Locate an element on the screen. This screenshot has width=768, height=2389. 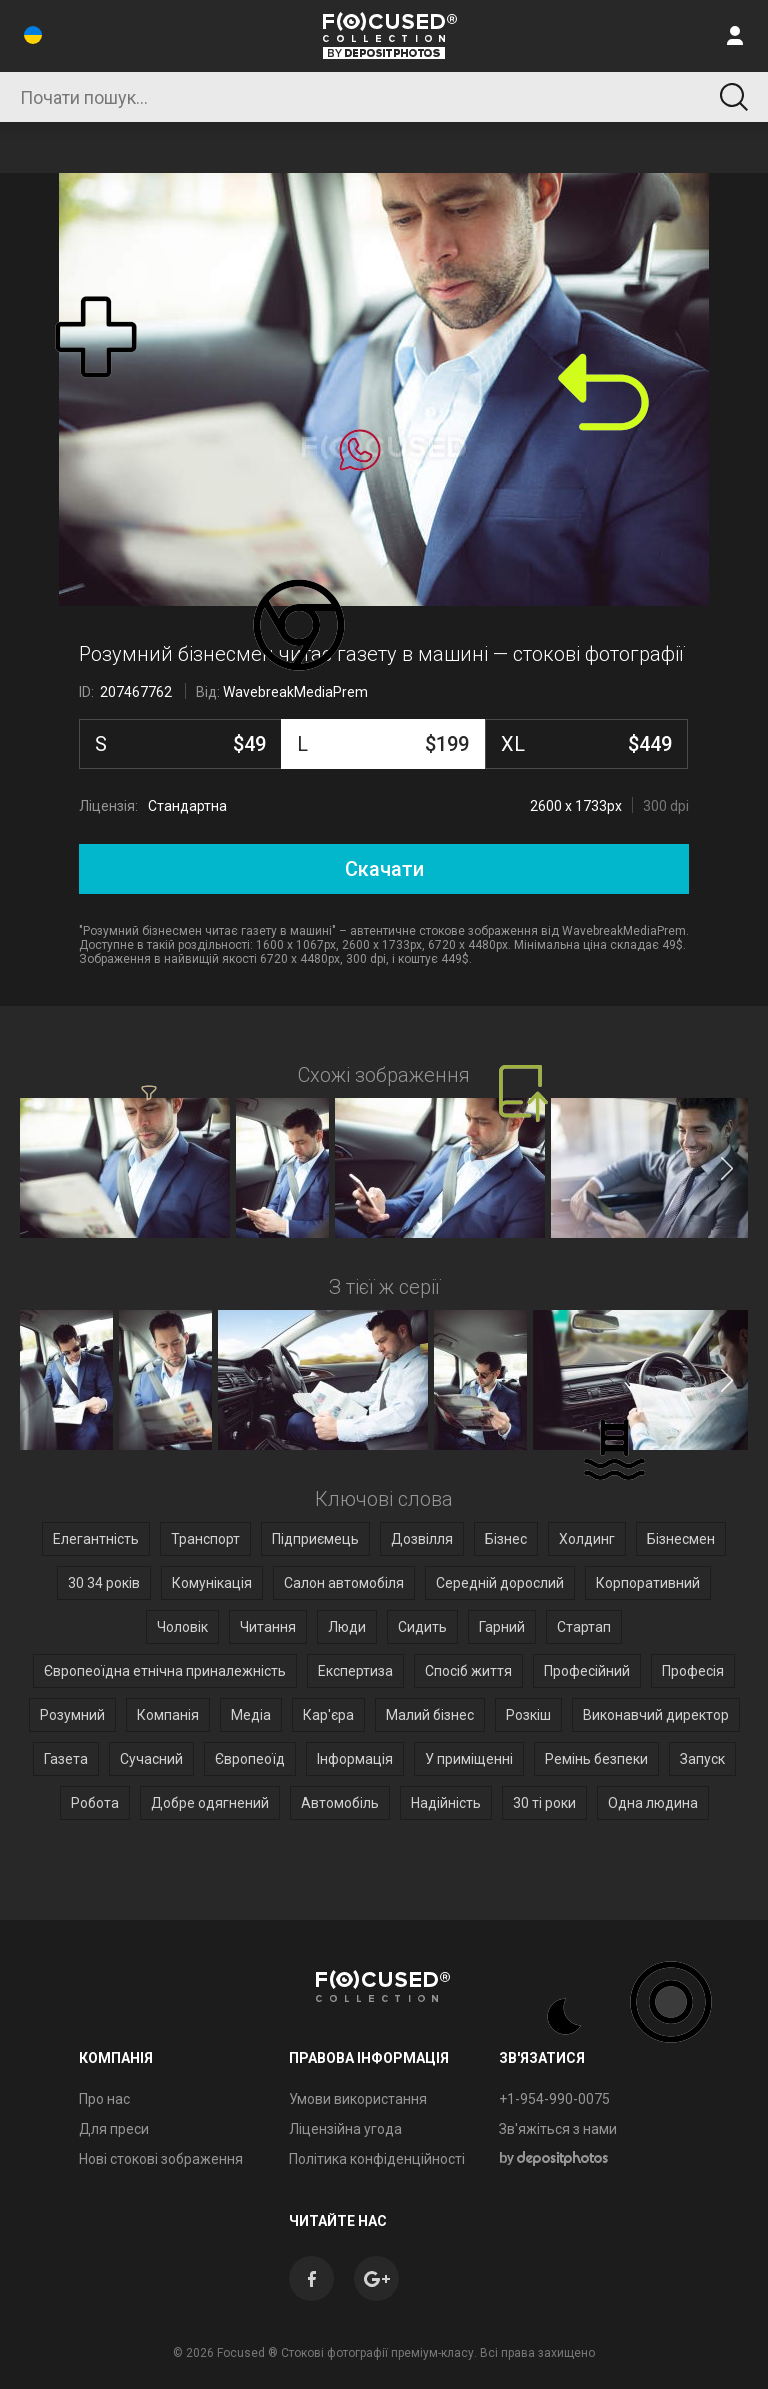
filter or sort content is located at coordinates (149, 1093).